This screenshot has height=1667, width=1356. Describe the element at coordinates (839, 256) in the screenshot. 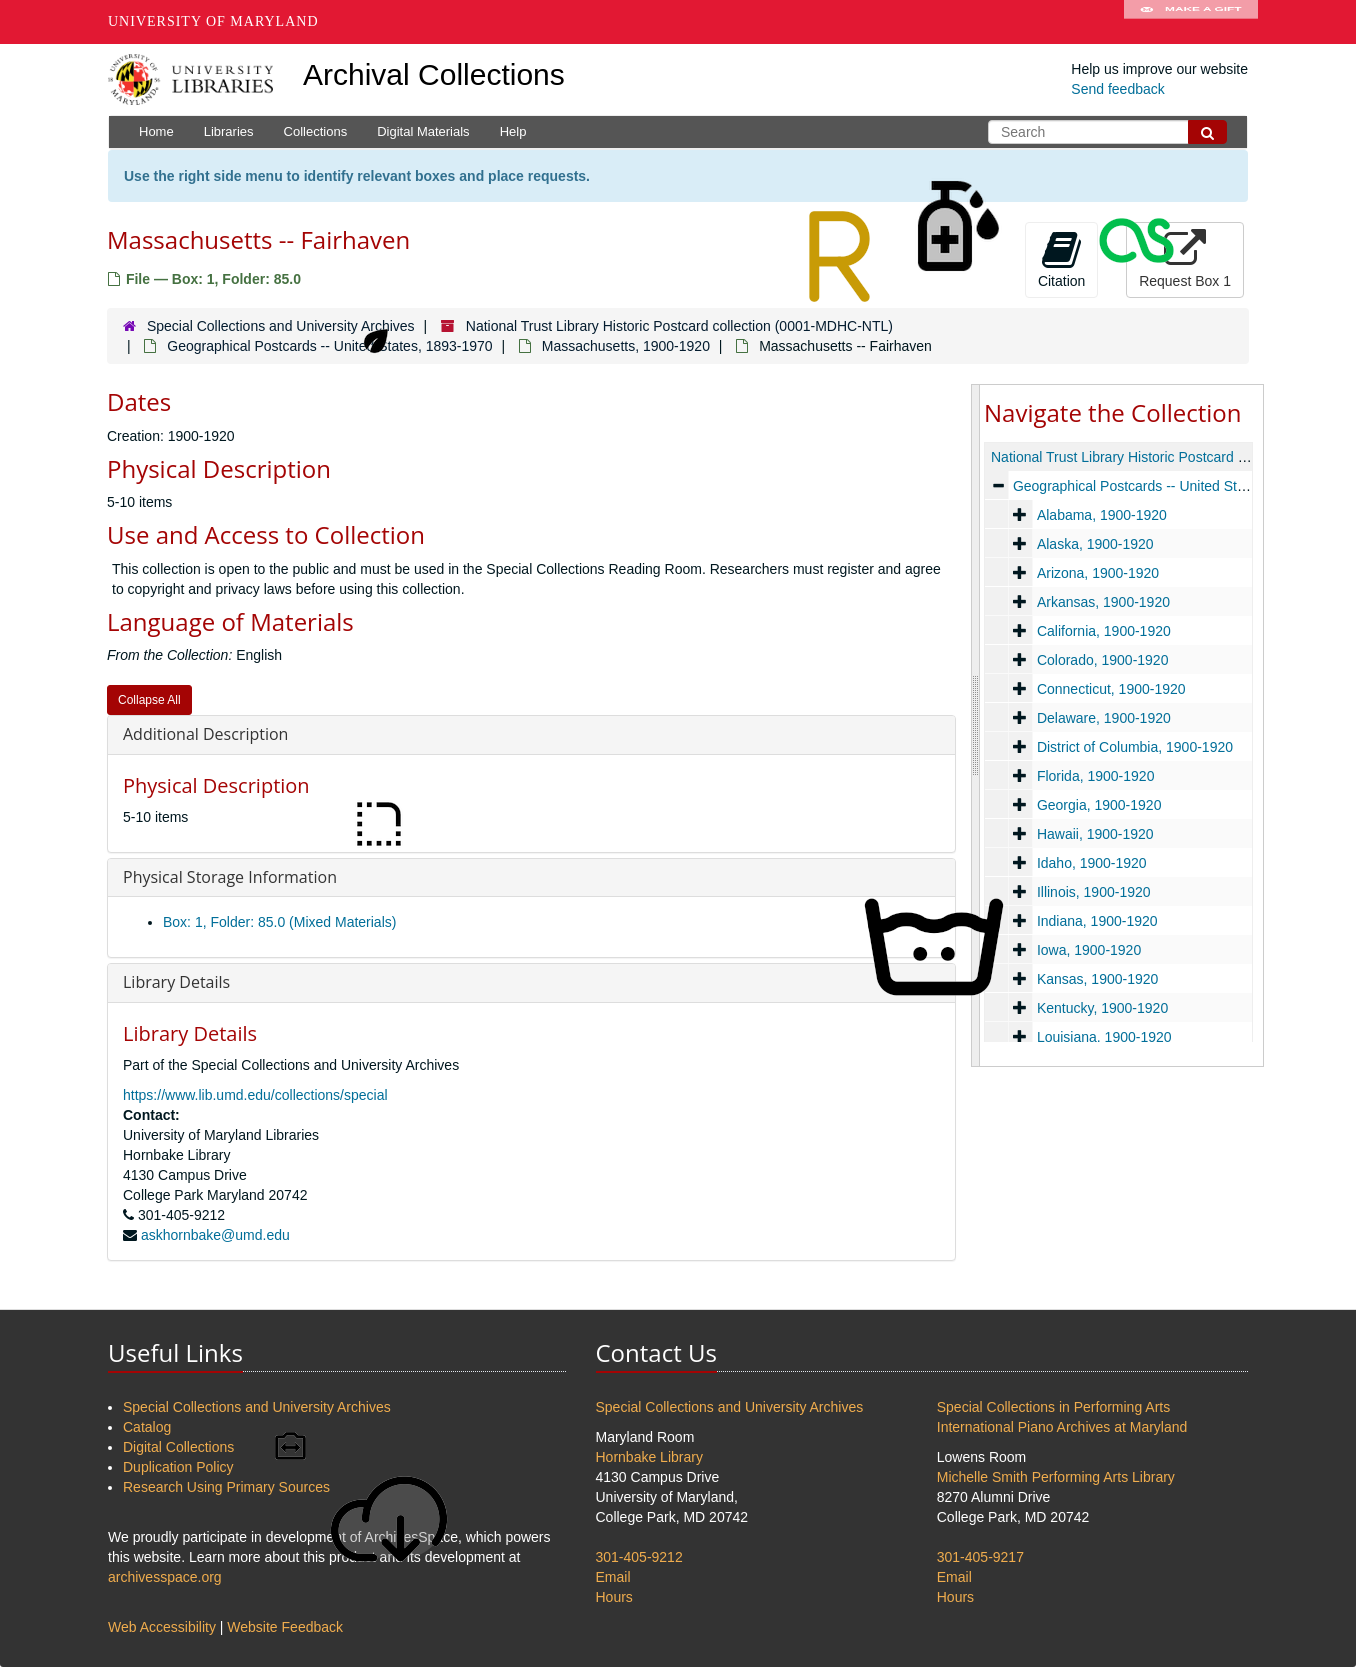

I see `indicates items starting with the letter R` at that location.